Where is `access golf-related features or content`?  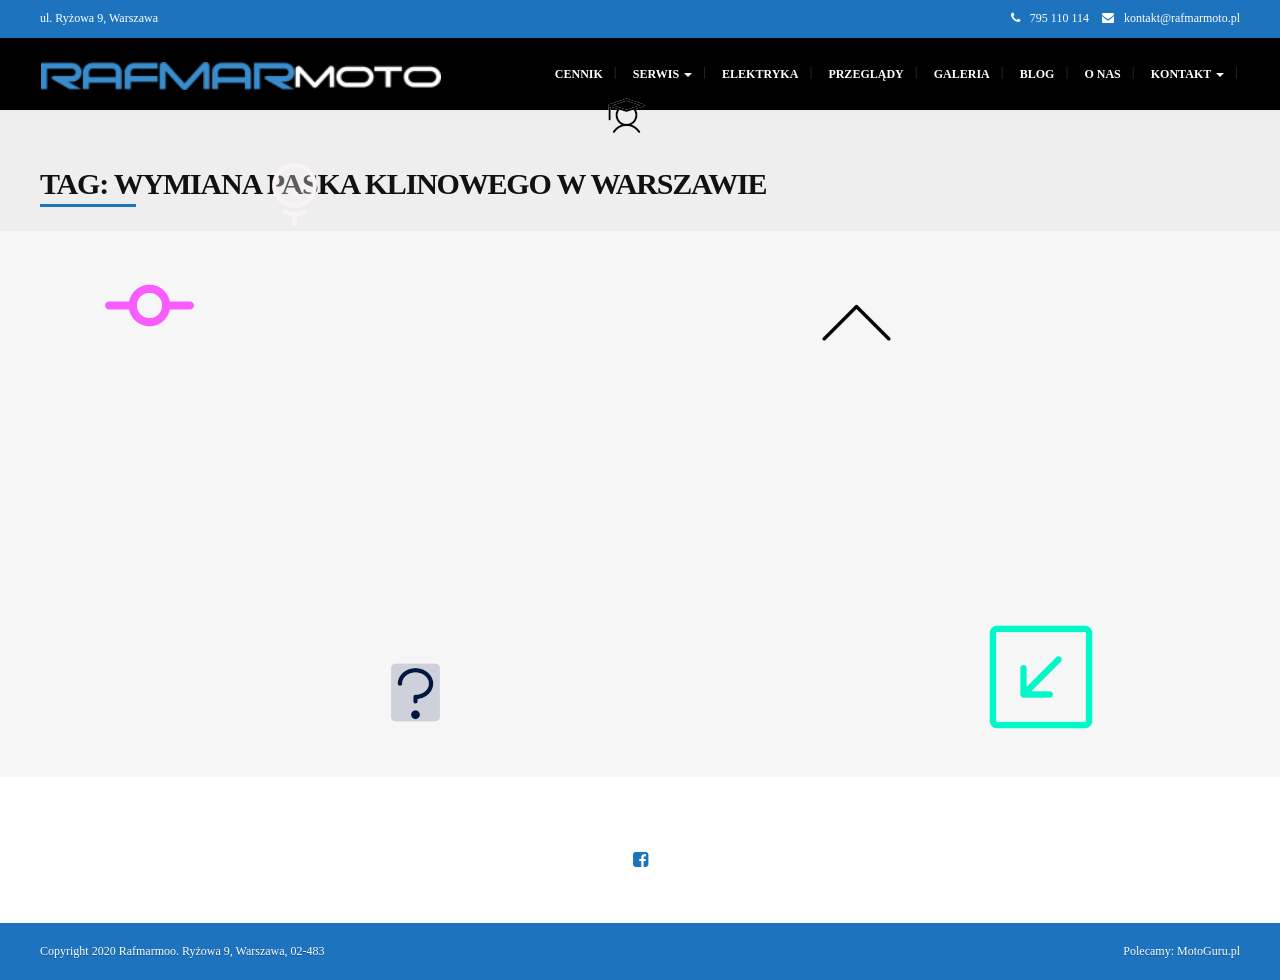
access golf-related features or content is located at coordinates (294, 193).